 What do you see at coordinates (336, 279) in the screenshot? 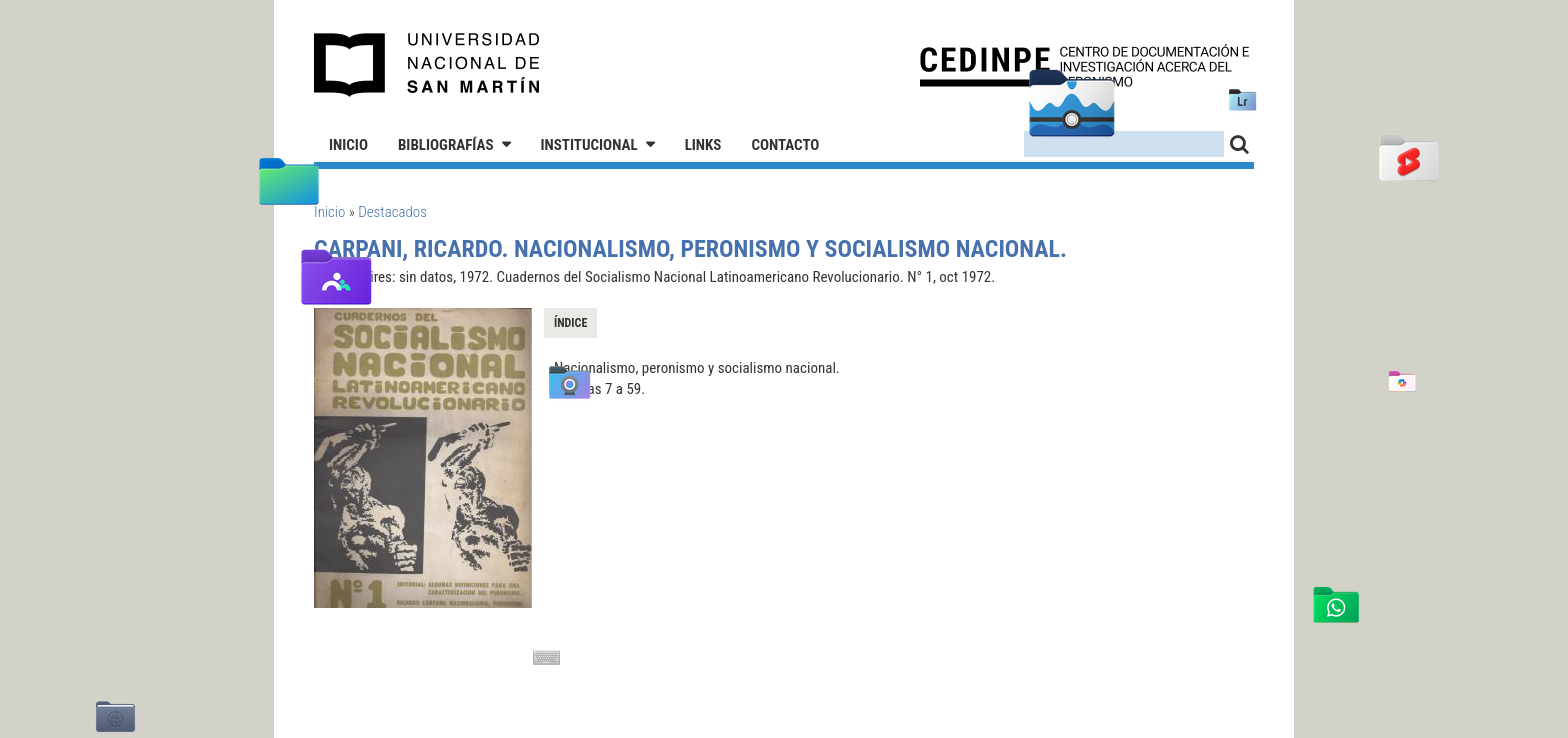
I see `open wondershare famisafe app folder` at bounding box center [336, 279].